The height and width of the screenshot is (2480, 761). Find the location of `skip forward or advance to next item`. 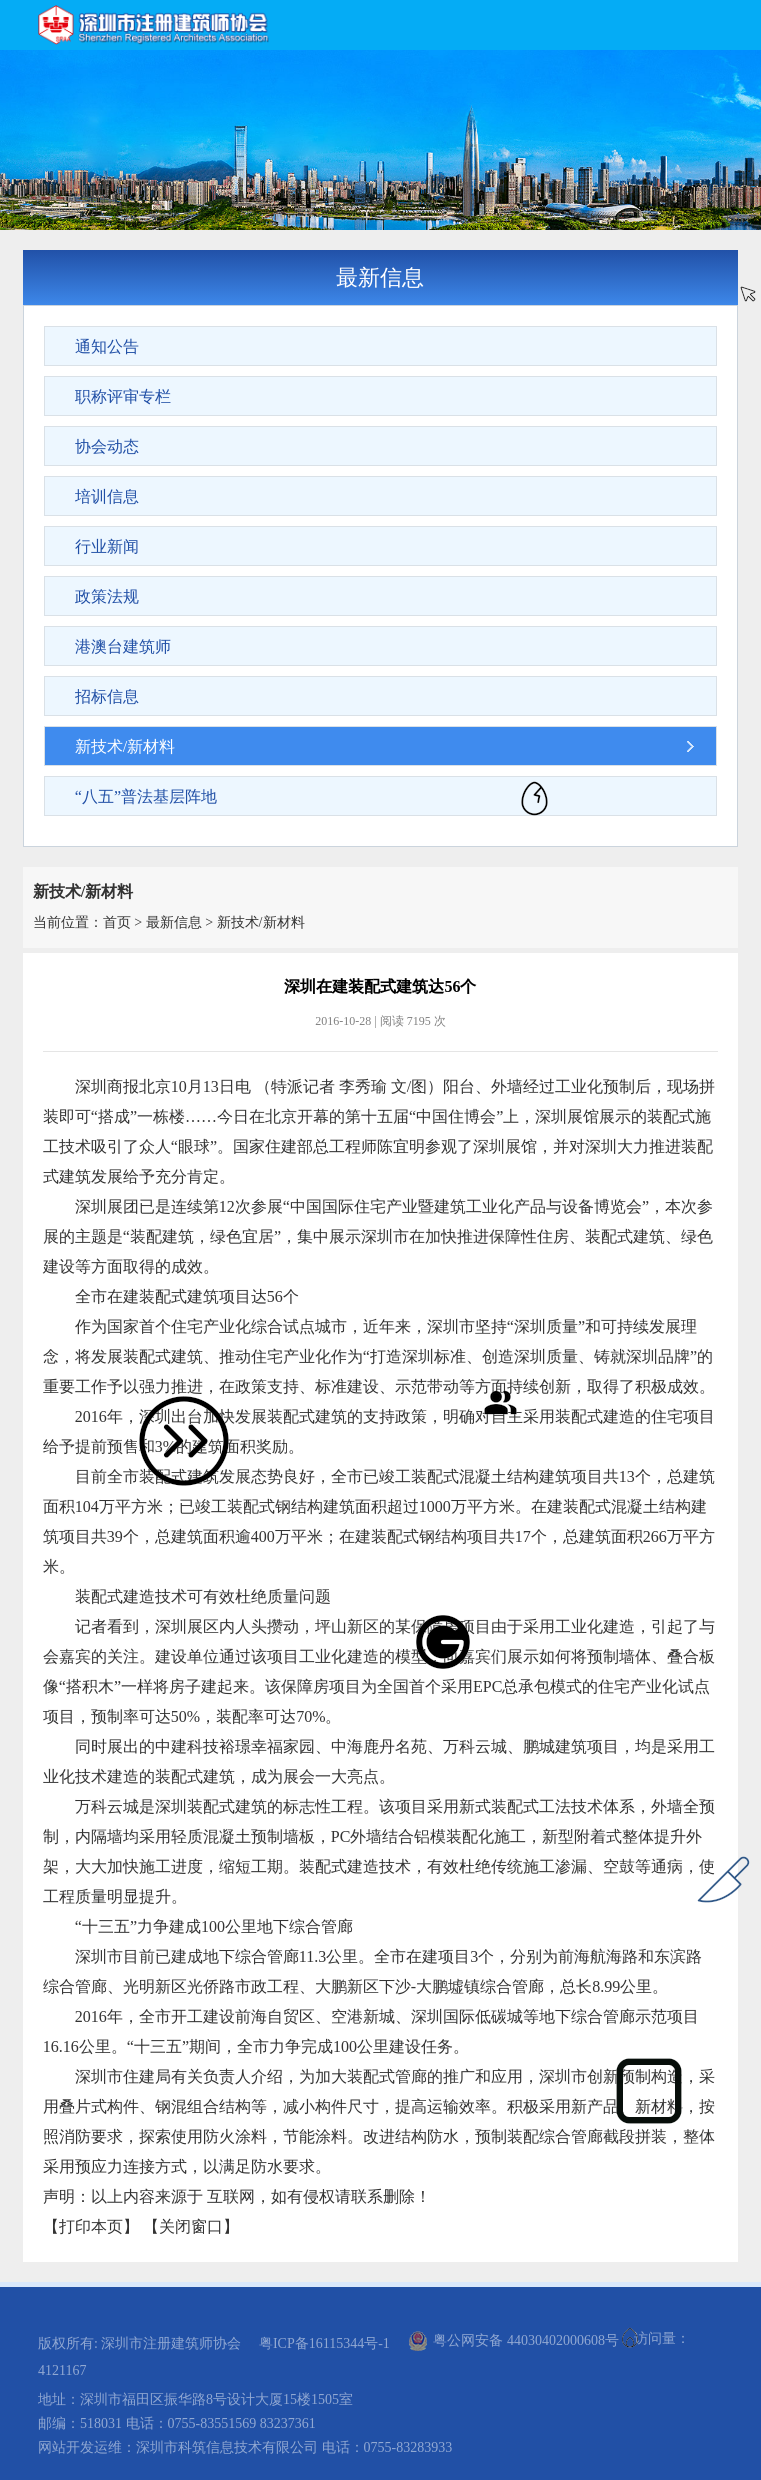

skip forward or advance to next item is located at coordinates (184, 1441).